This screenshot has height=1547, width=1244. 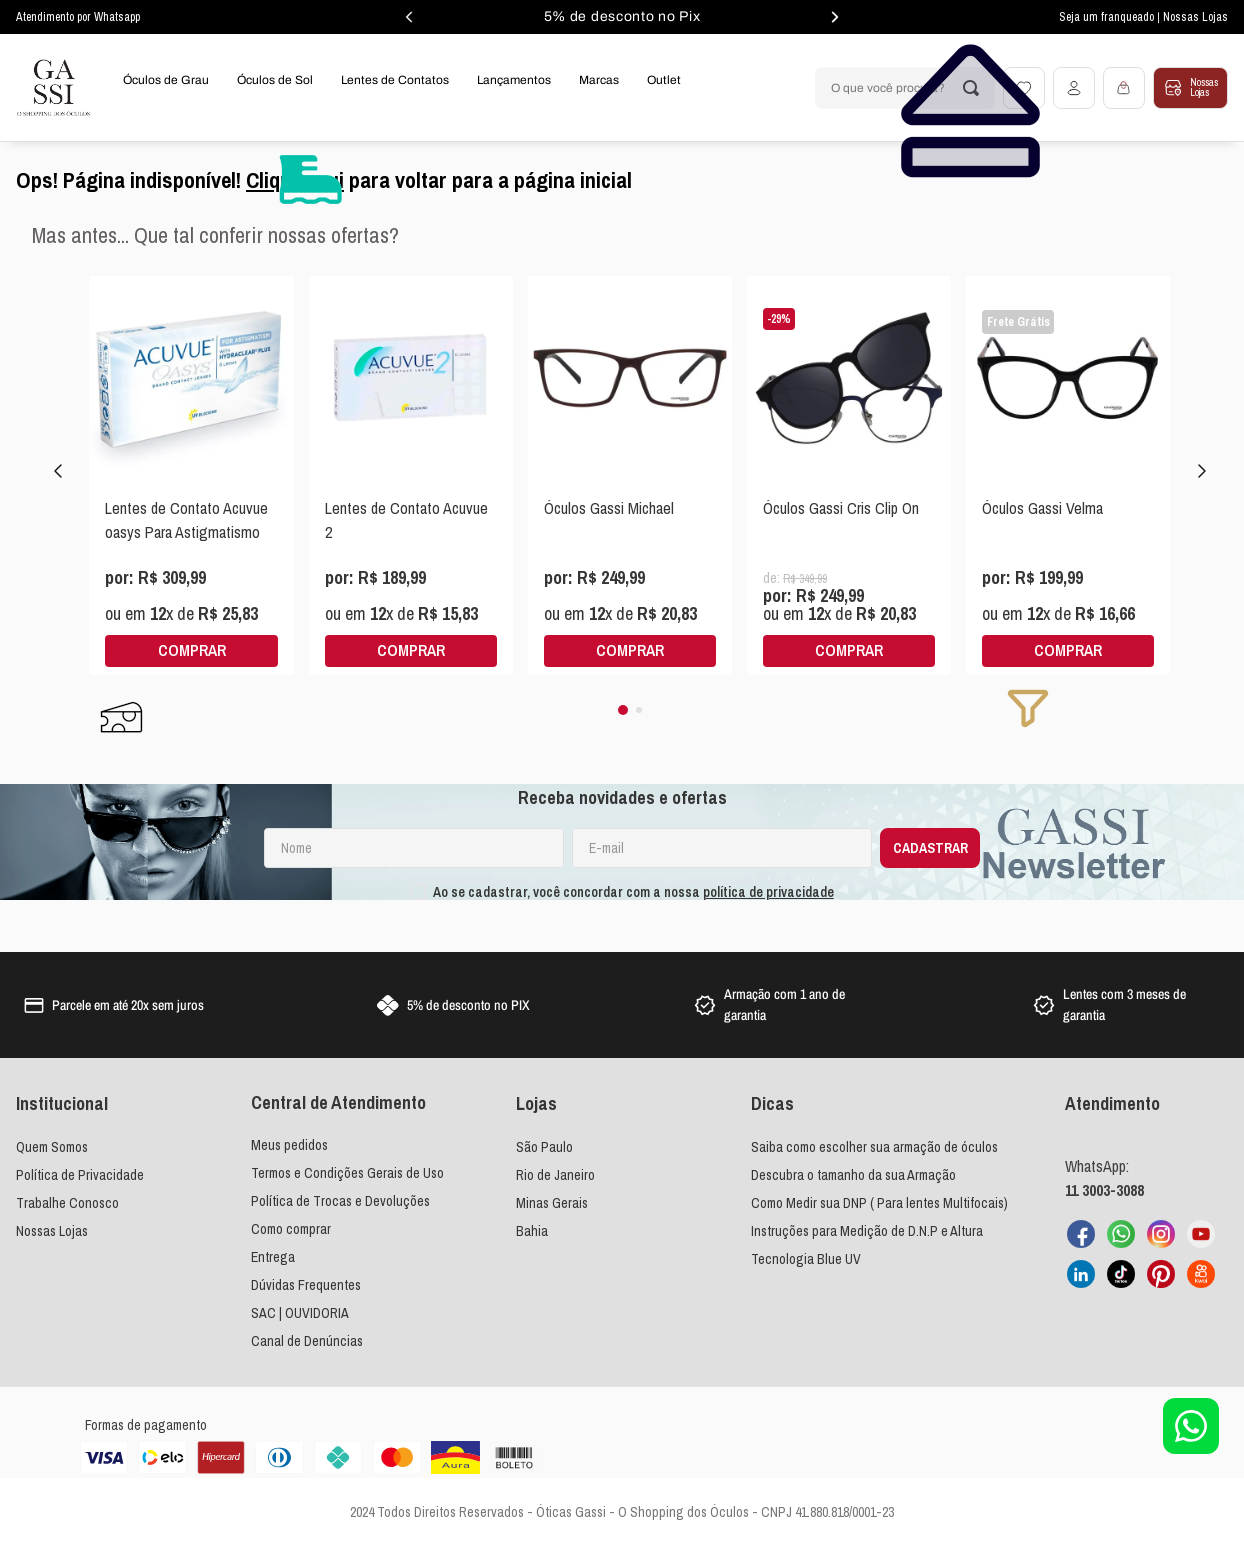 What do you see at coordinates (121, 719) in the screenshot?
I see `cheese or dairy category in a food app` at bounding box center [121, 719].